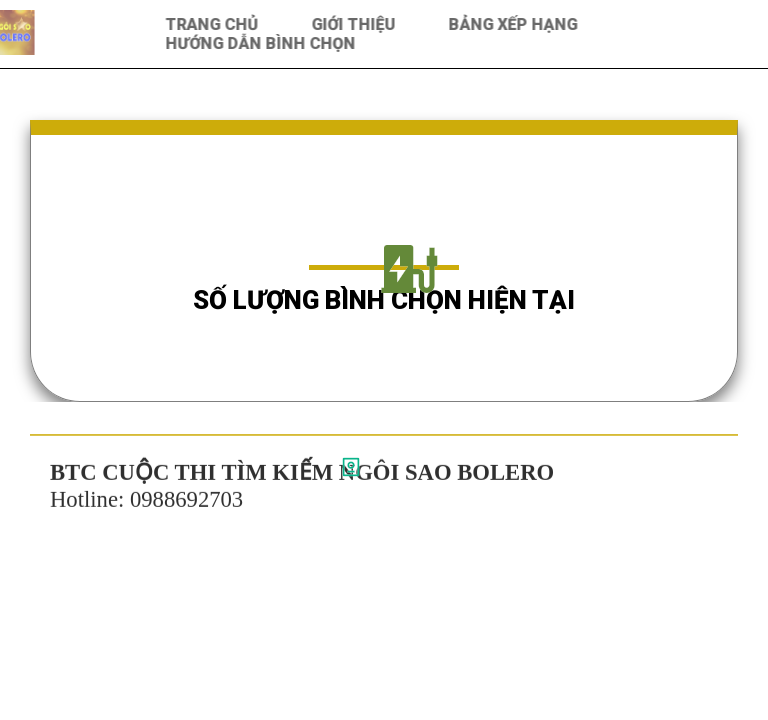  I want to click on find nearby electric vehicle charging stations, so click(408, 269).